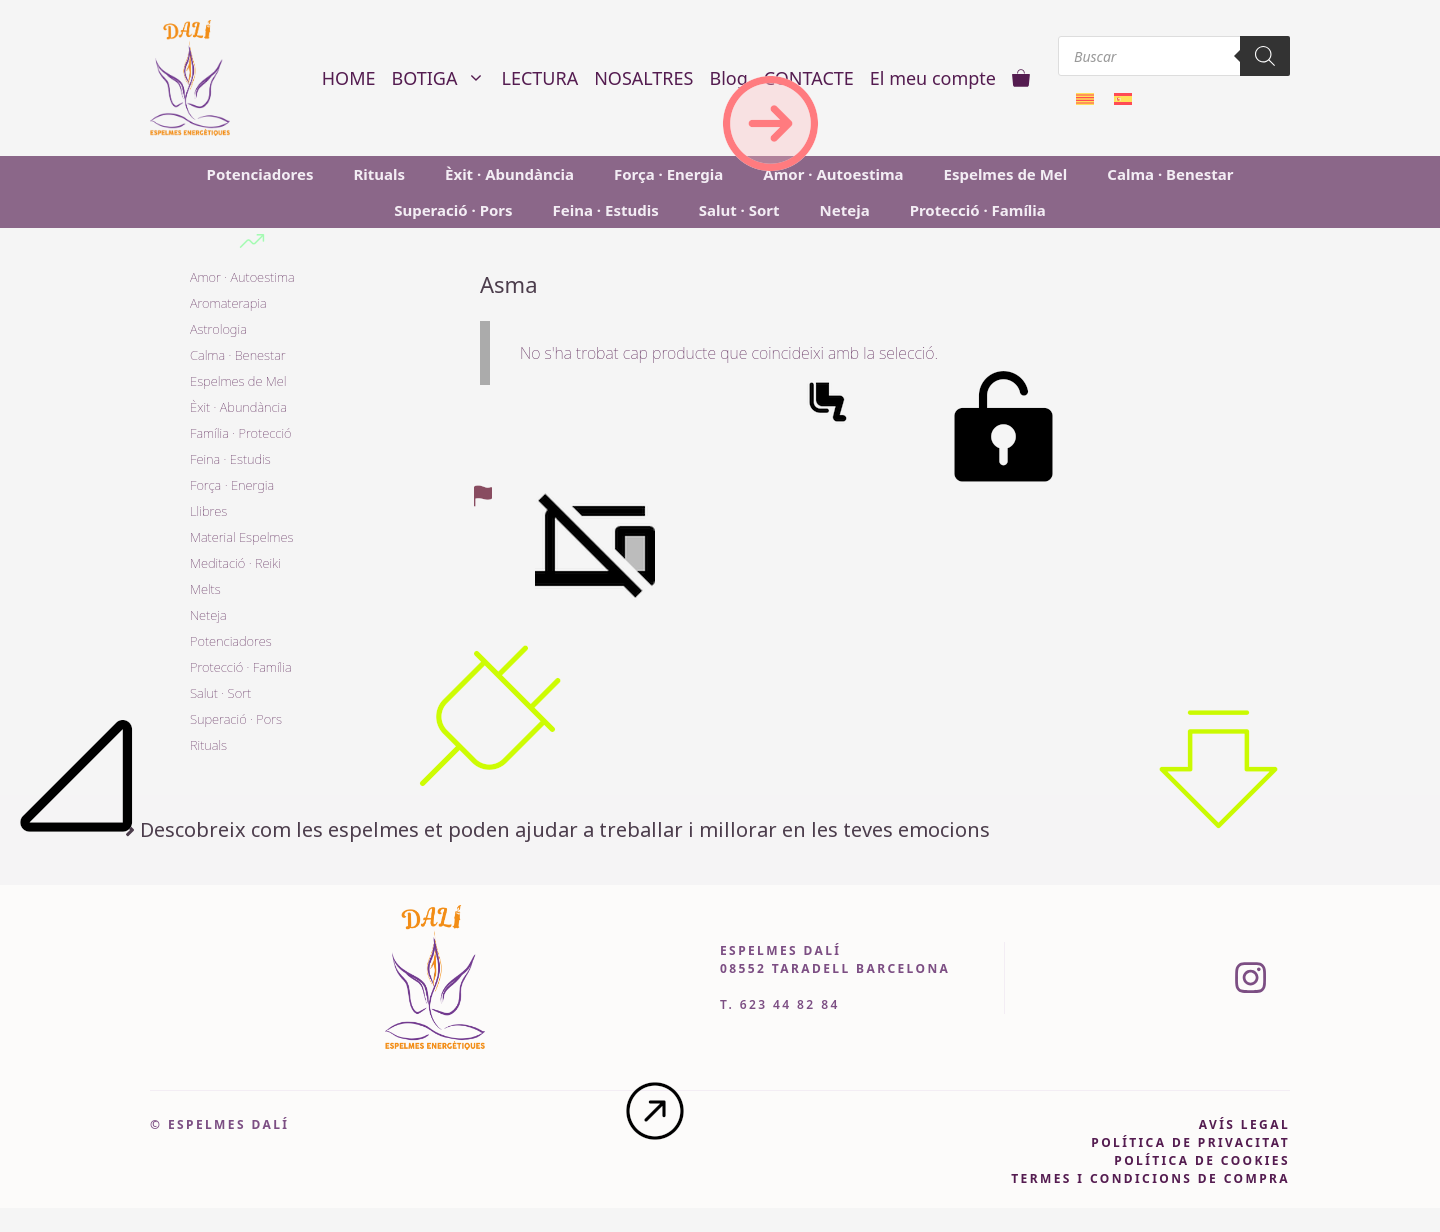 The width and height of the screenshot is (1440, 1232). What do you see at coordinates (252, 241) in the screenshot?
I see `view trending or popular content` at bounding box center [252, 241].